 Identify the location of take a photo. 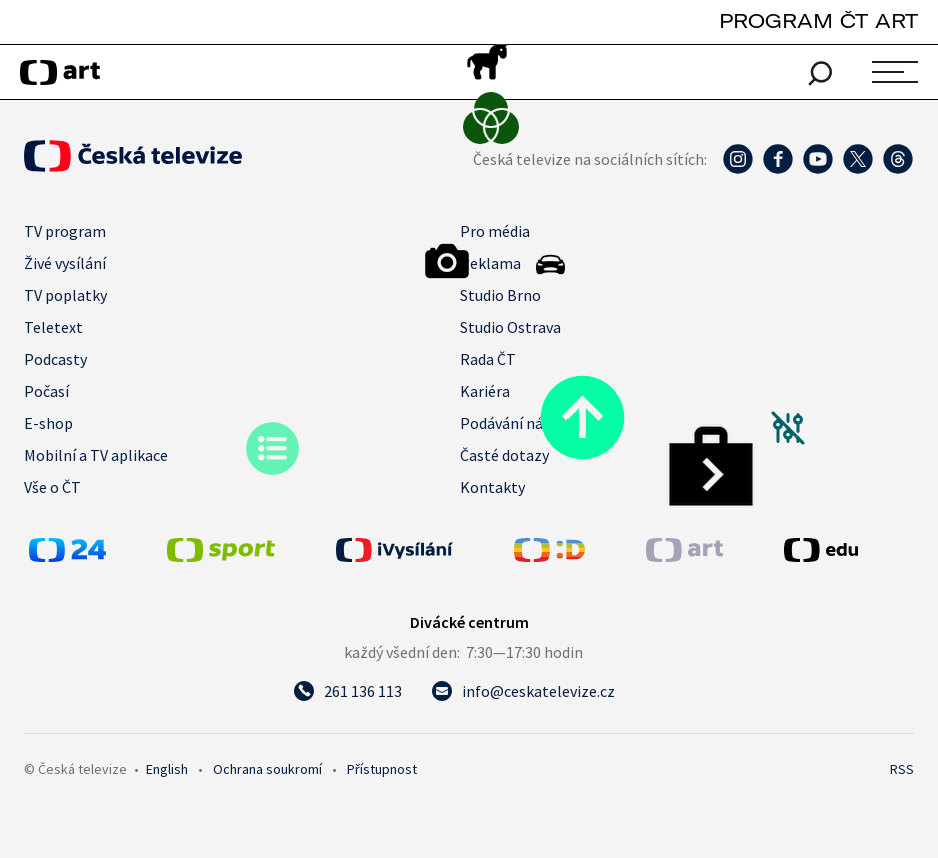
(447, 261).